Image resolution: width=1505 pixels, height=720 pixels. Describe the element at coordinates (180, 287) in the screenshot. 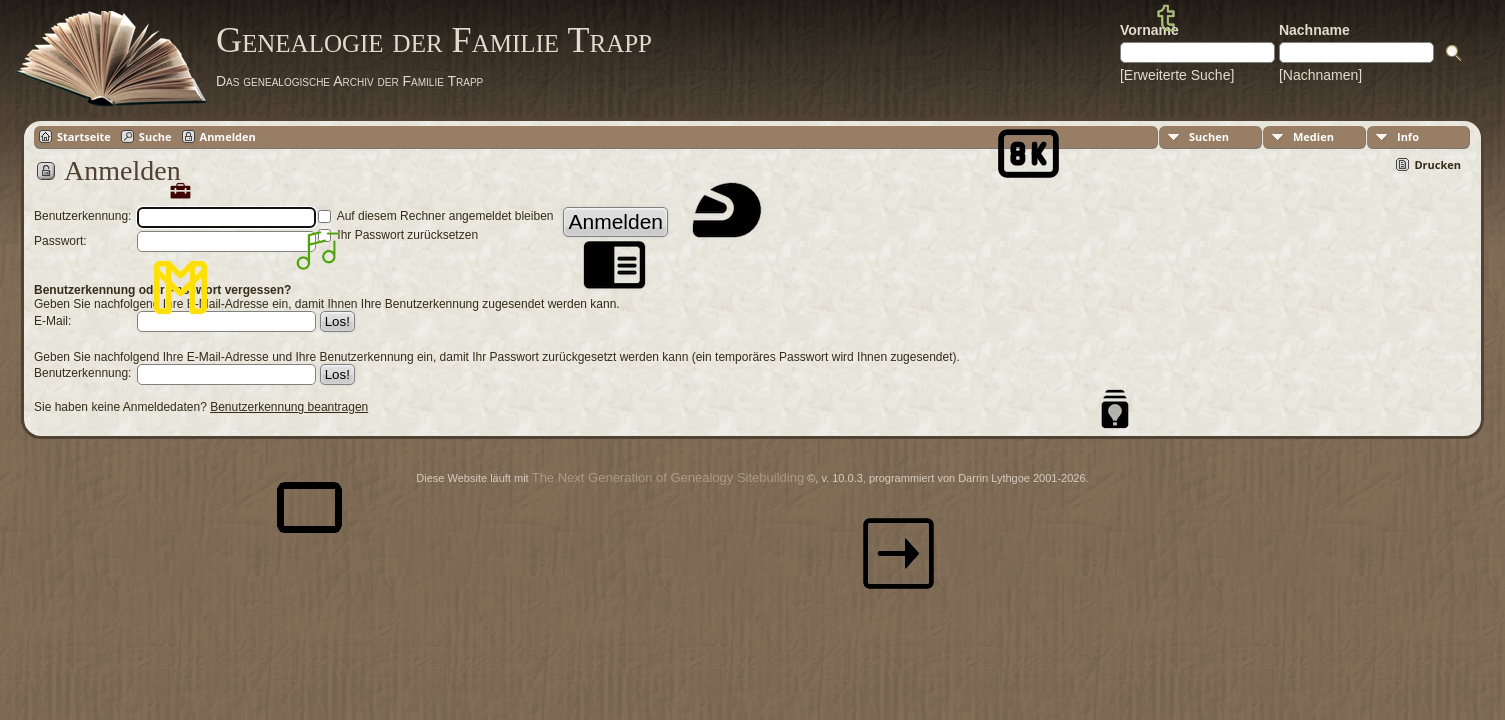

I see `open Gmail app` at that location.